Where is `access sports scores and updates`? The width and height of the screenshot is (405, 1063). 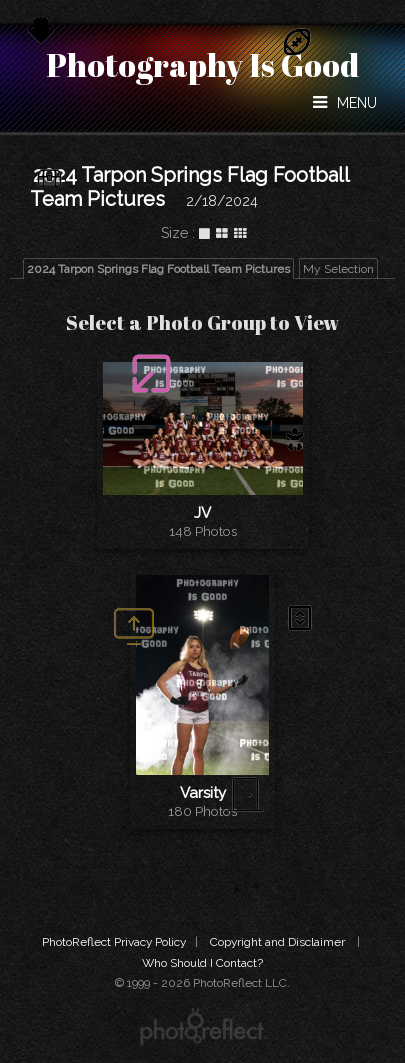
access sports scores and updates is located at coordinates (297, 42).